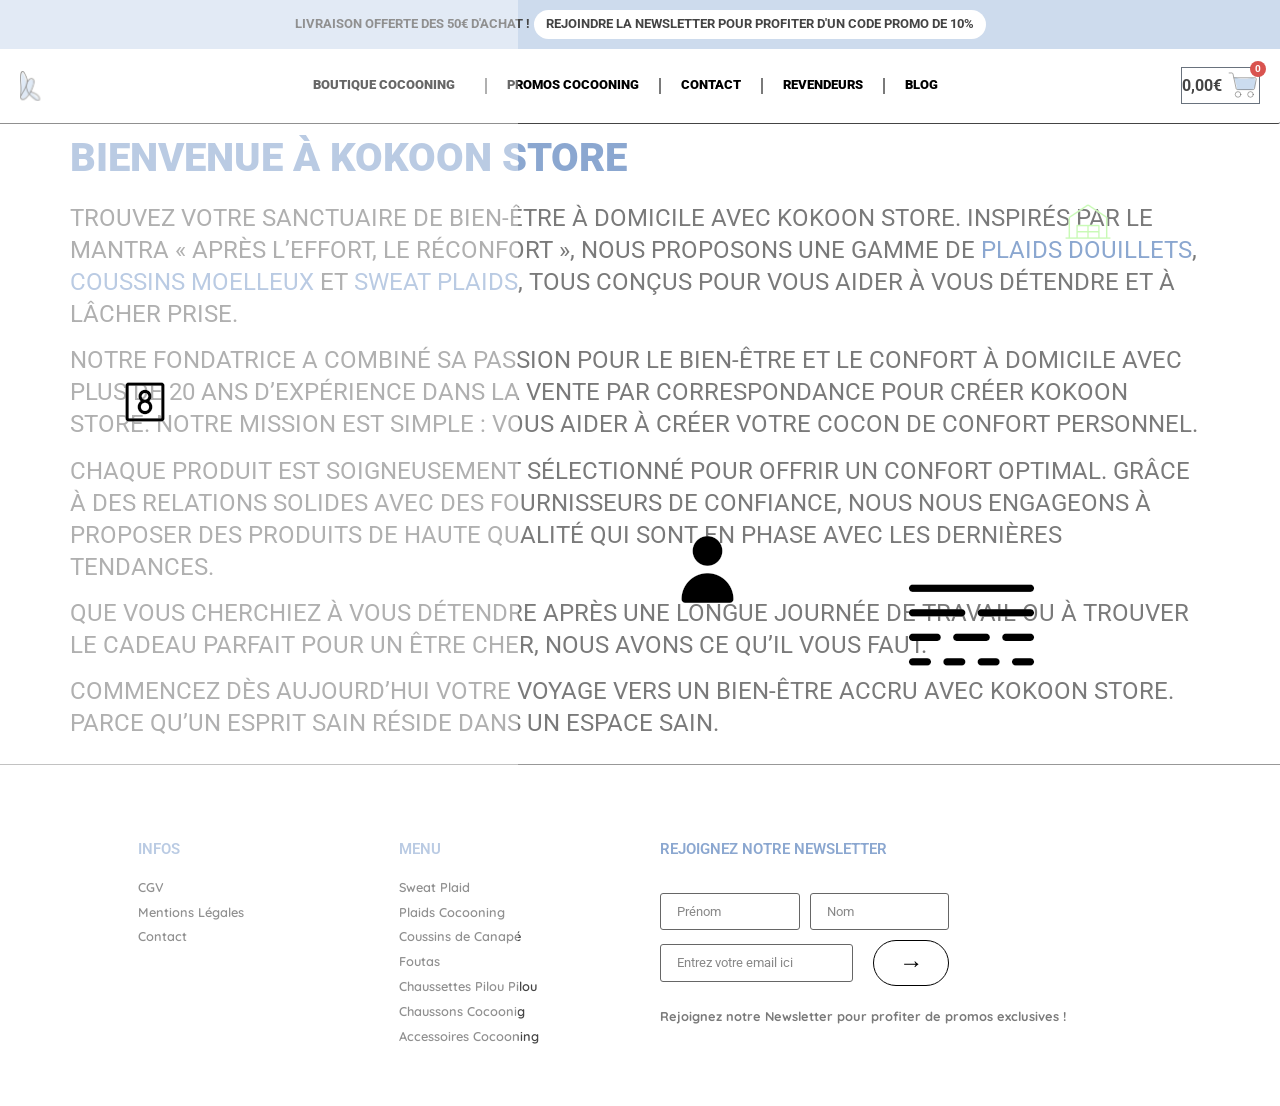 Image resolution: width=1280 pixels, height=1106 pixels. I want to click on view your profile, so click(707, 569).